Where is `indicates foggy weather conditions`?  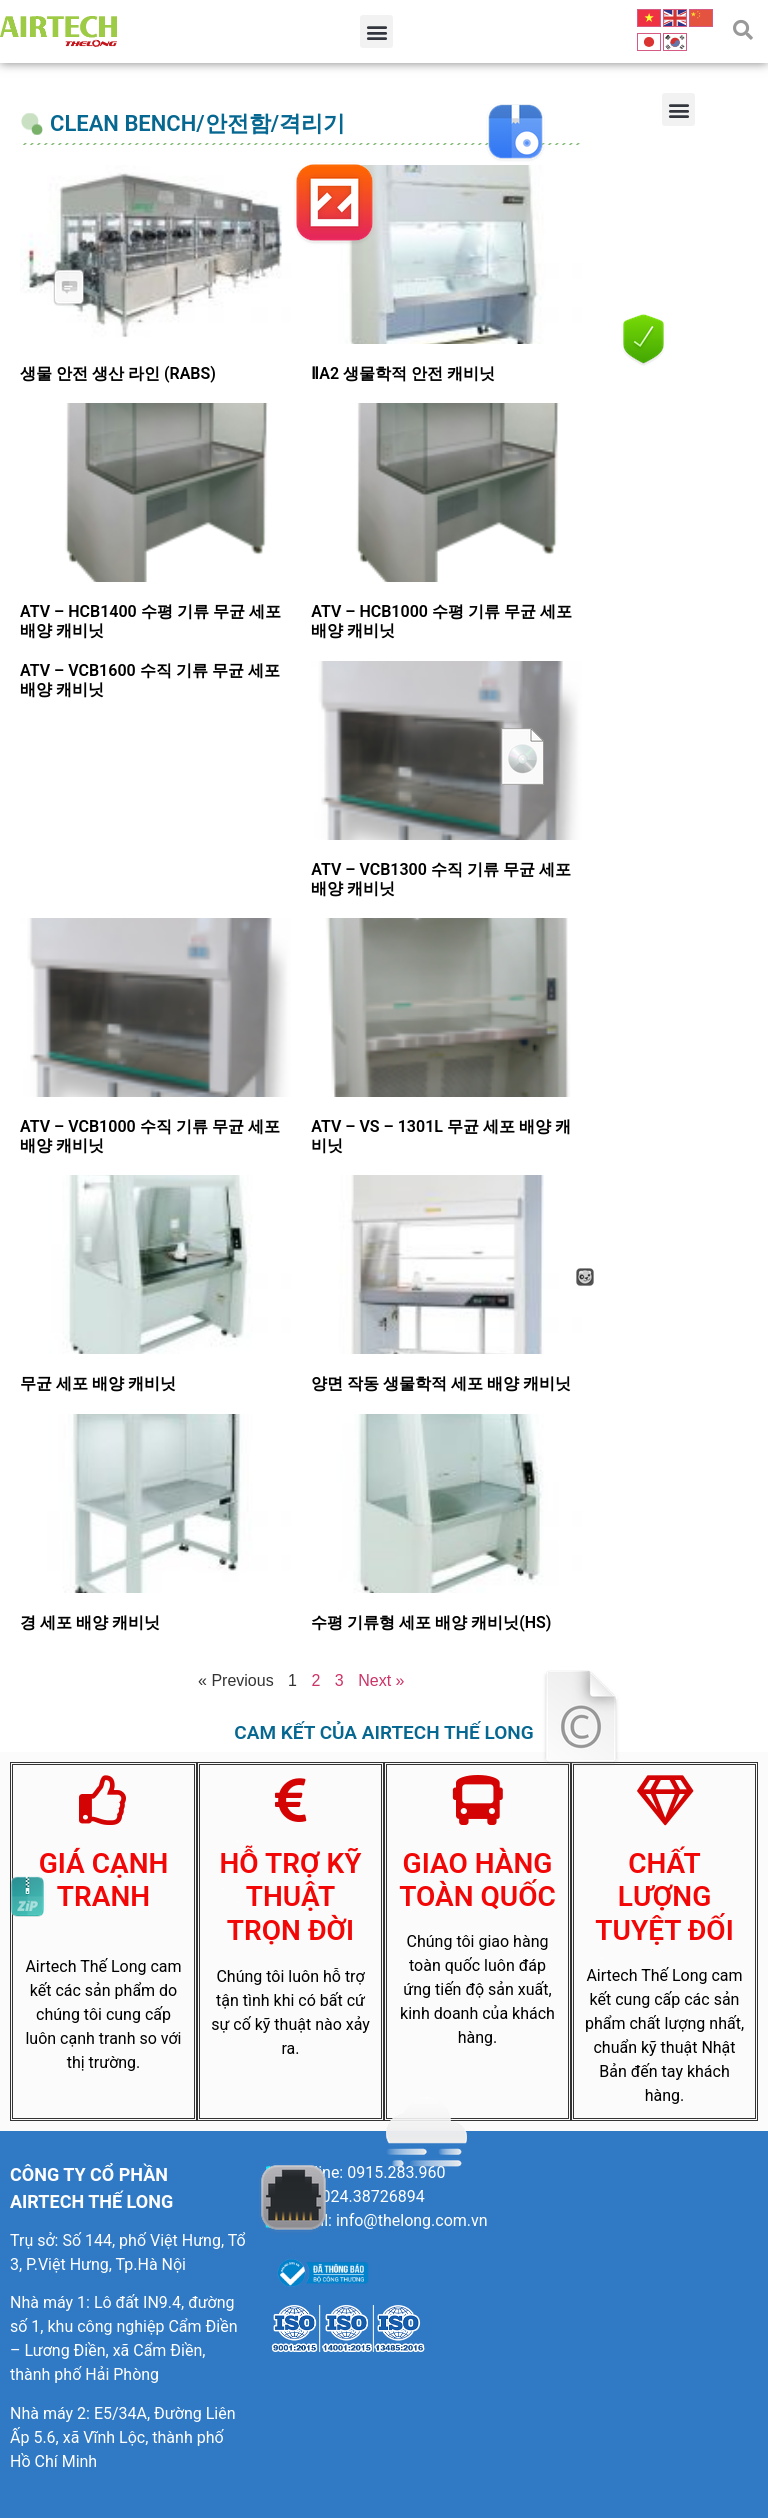 indicates foggy weather conditions is located at coordinates (426, 2131).